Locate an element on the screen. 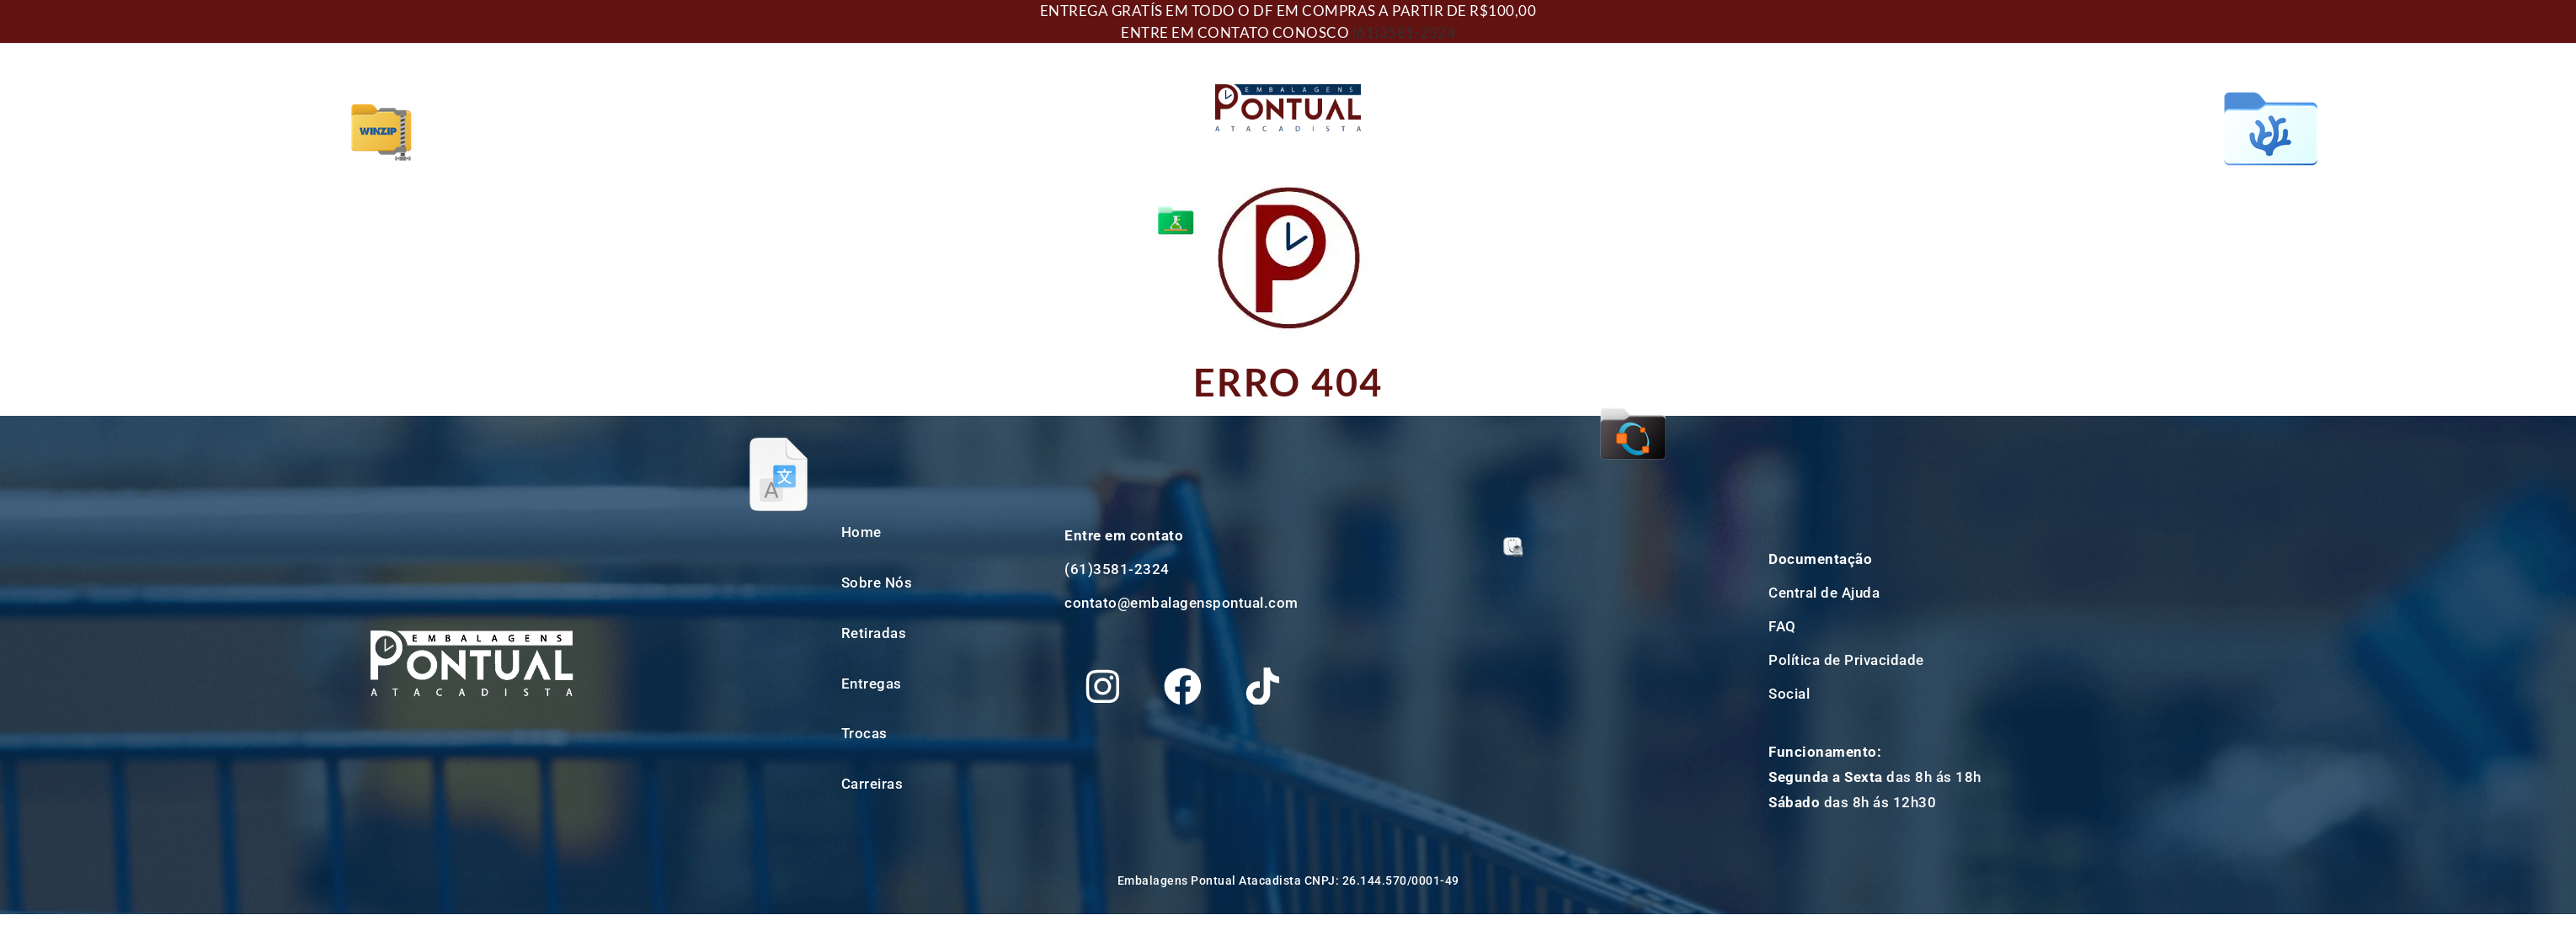  open Disk Utility to manage drives and storage is located at coordinates (1512, 546).